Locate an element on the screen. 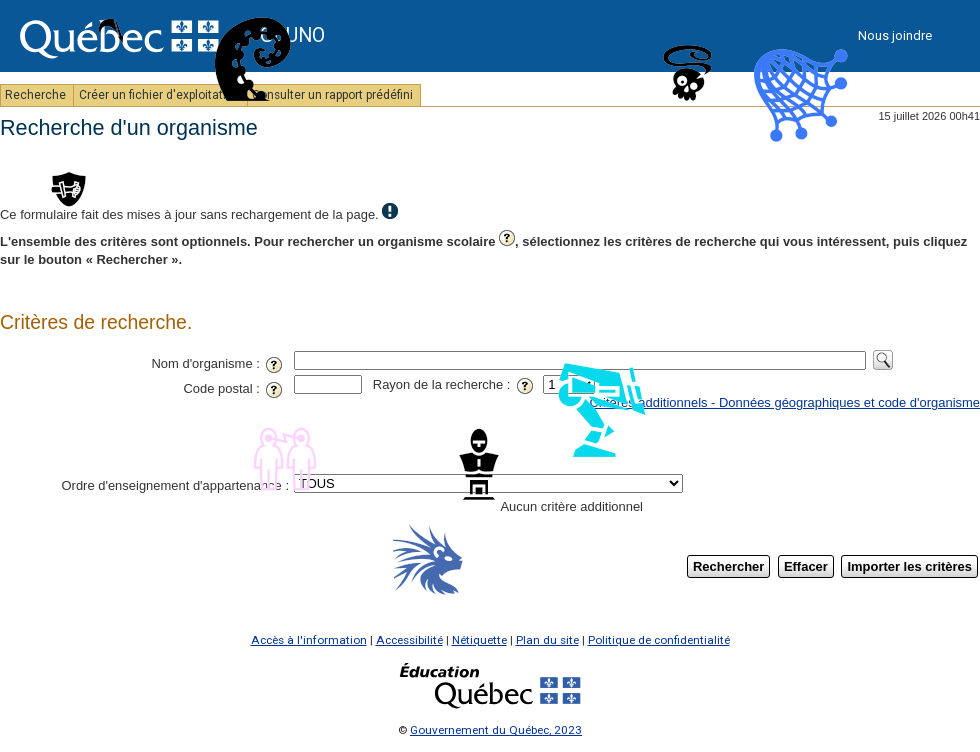 This screenshot has height=752, width=980. porcupine character or creature in a game is located at coordinates (428, 560).